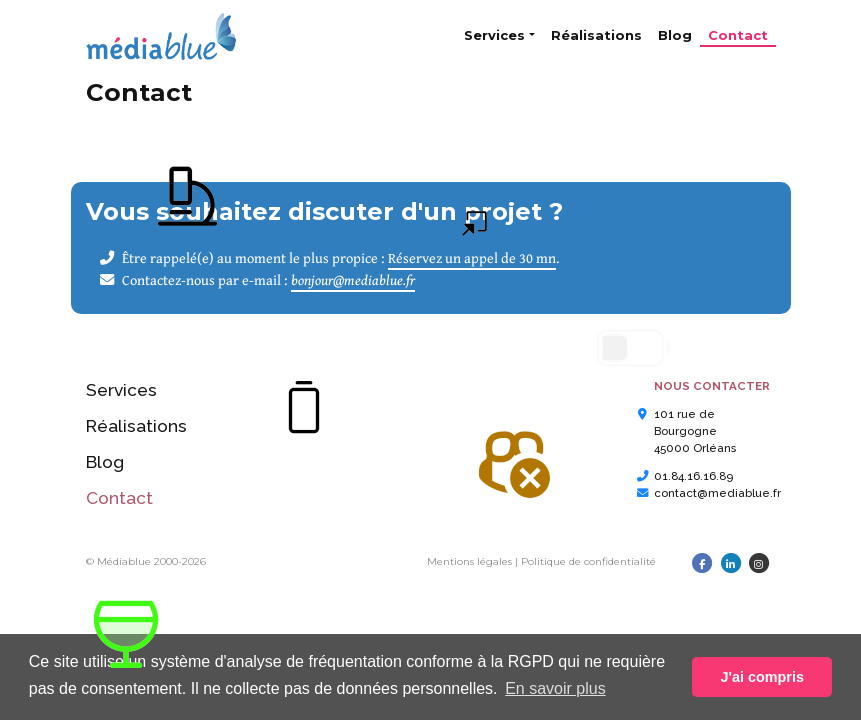 This screenshot has width=861, height=720. I want to click on access research or lab tools, so click(187, 198).